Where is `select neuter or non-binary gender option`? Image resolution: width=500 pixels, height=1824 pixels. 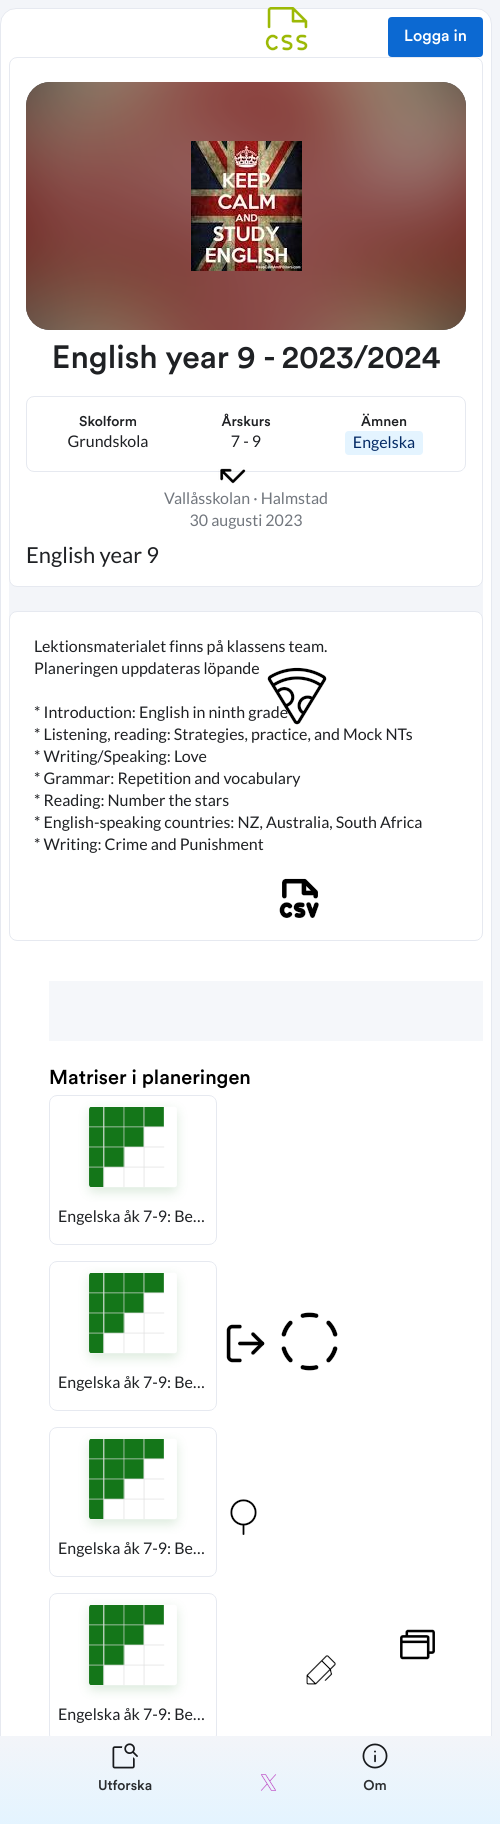 select neuter or non-binary gender option is located at coordinates (243, 1516).